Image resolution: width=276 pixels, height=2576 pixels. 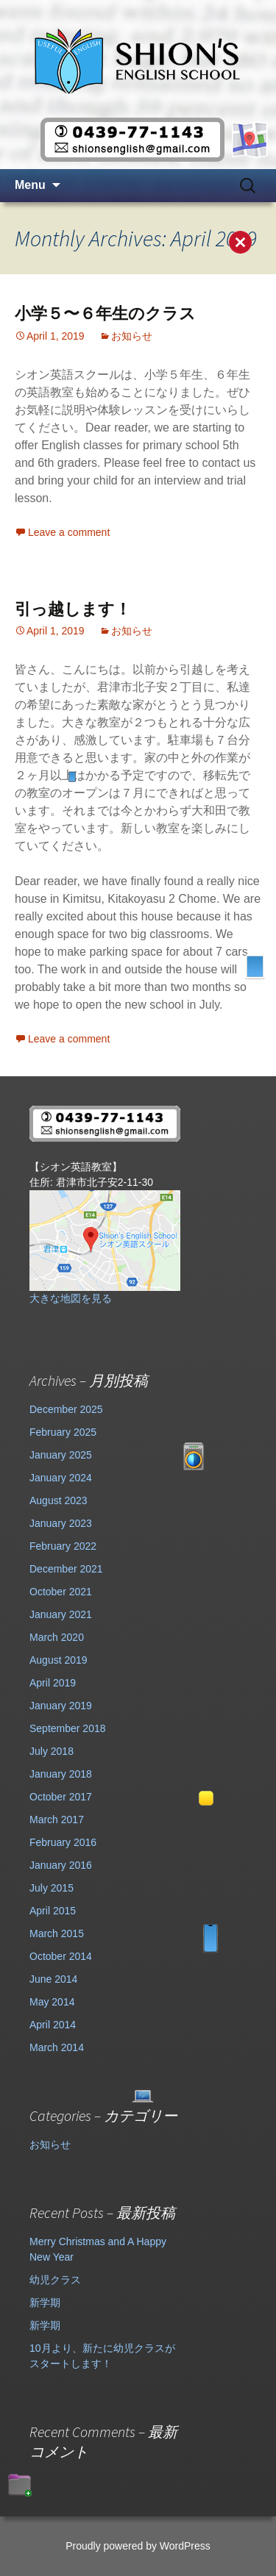 What do you see at coordinates (210, 1939) in the screenshot?
I see `iPhone 15 device icon` at bounding box center [210, 1939].